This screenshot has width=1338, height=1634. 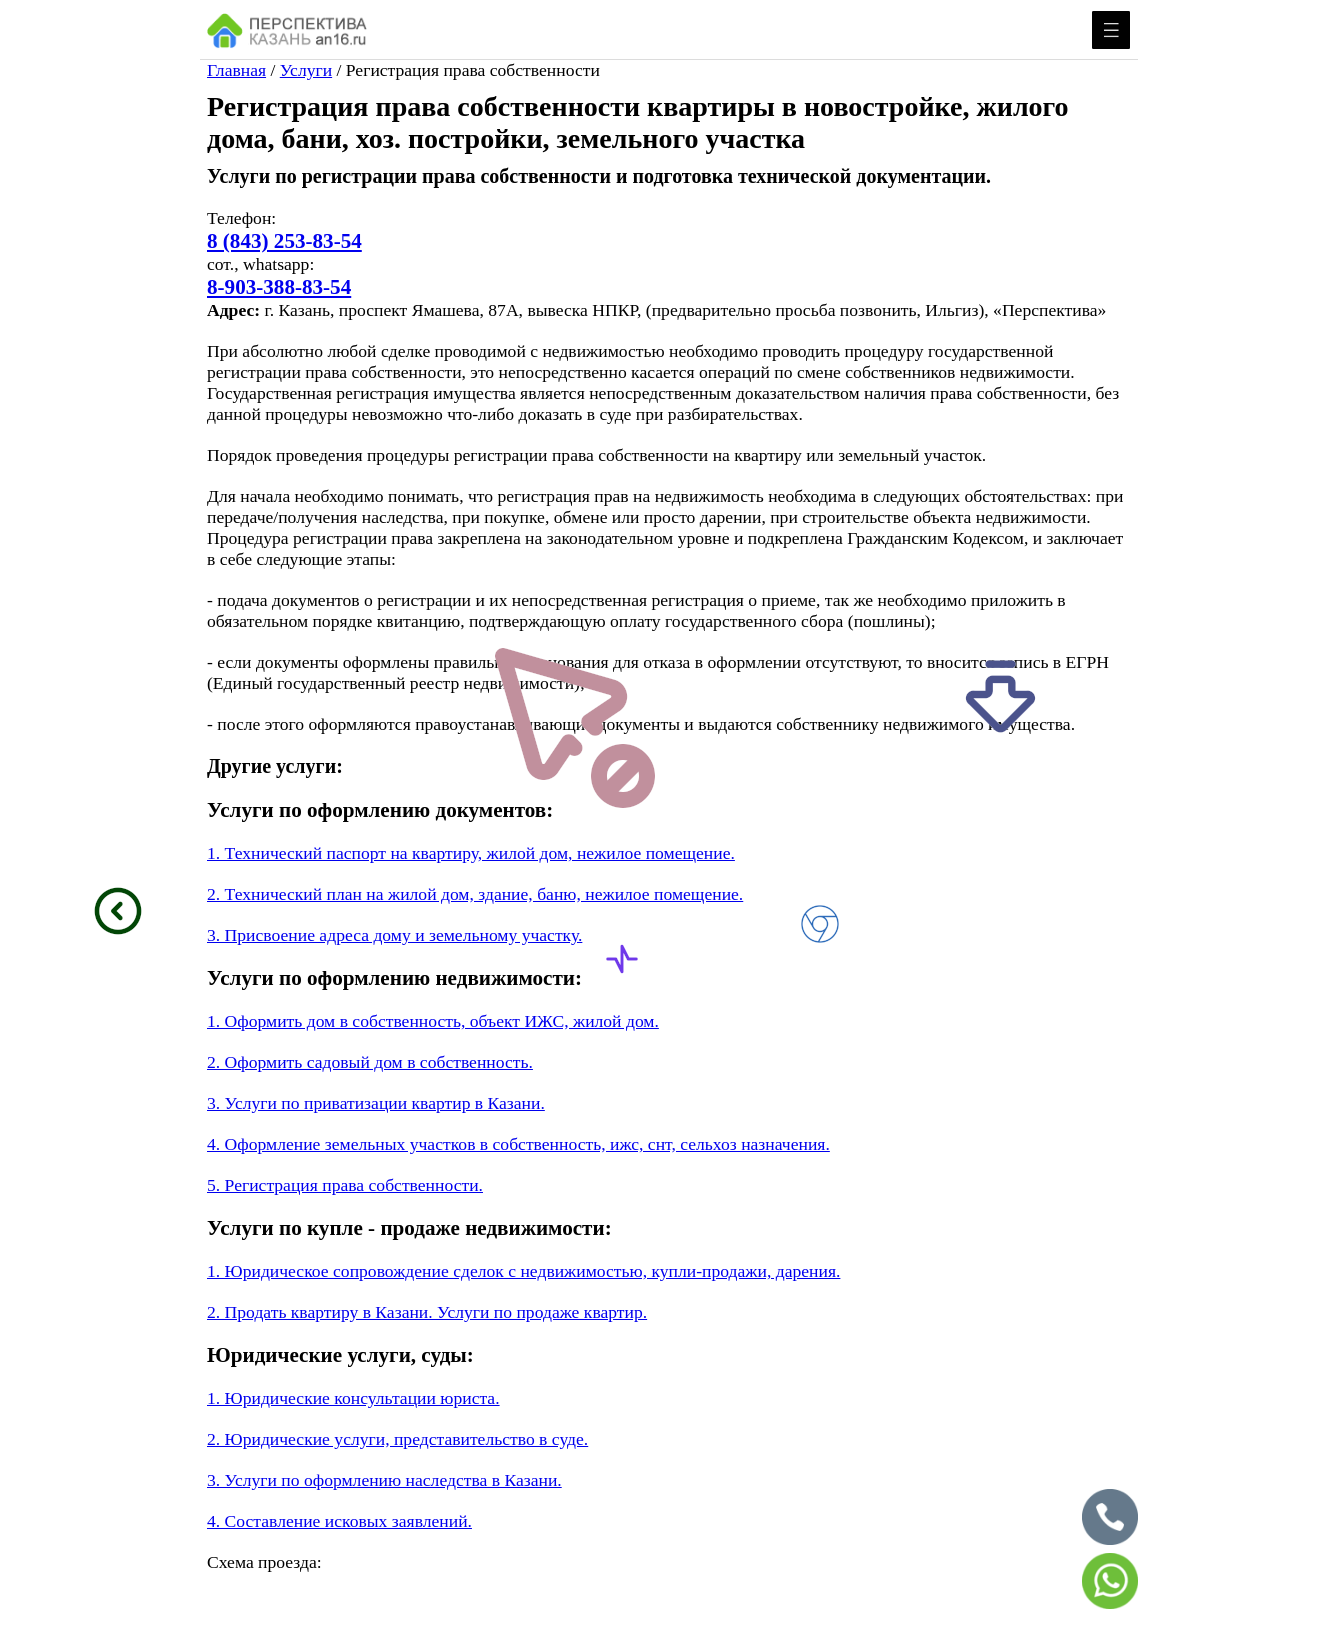 What do you see at coordinates (622, 959) in the screenshot?
I see `adjust sawtooth wave settings in audio editor` at bounding box center [622, 959].